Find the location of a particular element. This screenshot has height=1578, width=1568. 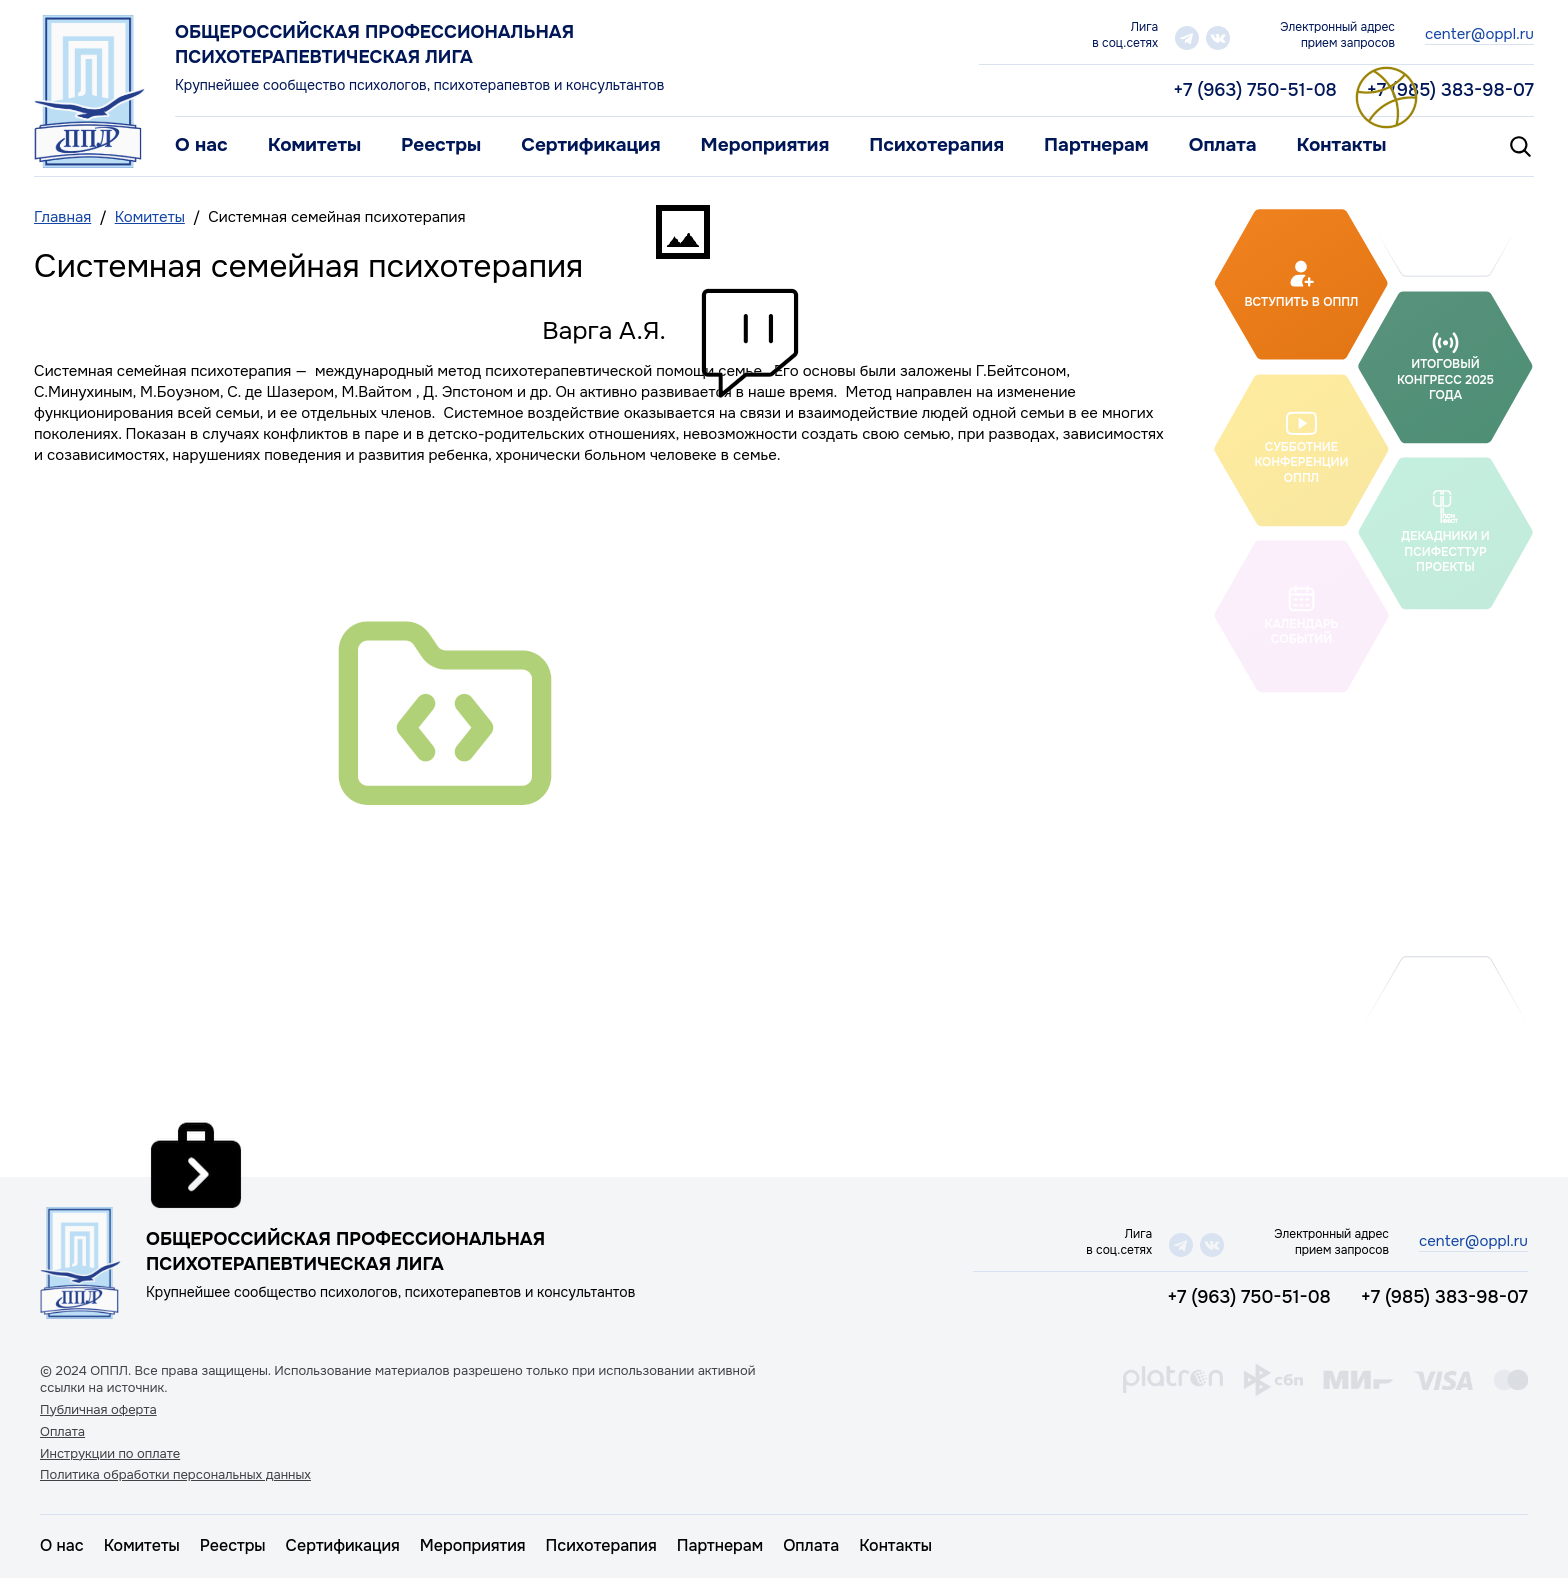

open the Twitch app is located at coordinates (750, 337).